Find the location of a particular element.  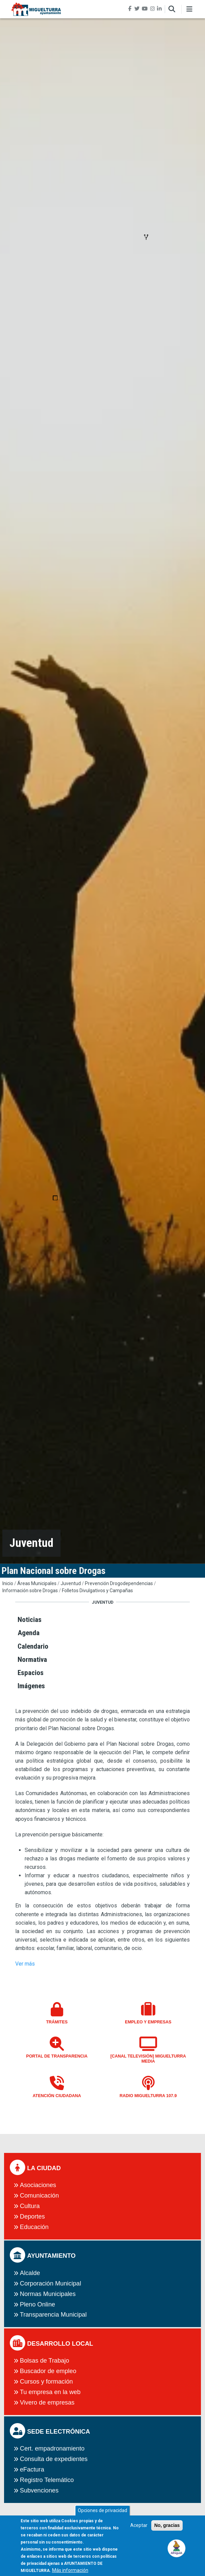

view alternative routes is located at coordinates (146, 237).